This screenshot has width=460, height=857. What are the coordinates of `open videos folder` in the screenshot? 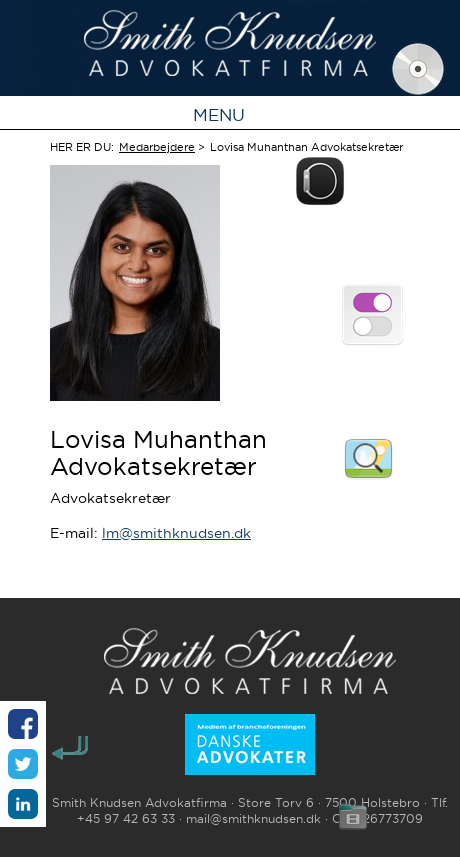 It's located at (353, 816).